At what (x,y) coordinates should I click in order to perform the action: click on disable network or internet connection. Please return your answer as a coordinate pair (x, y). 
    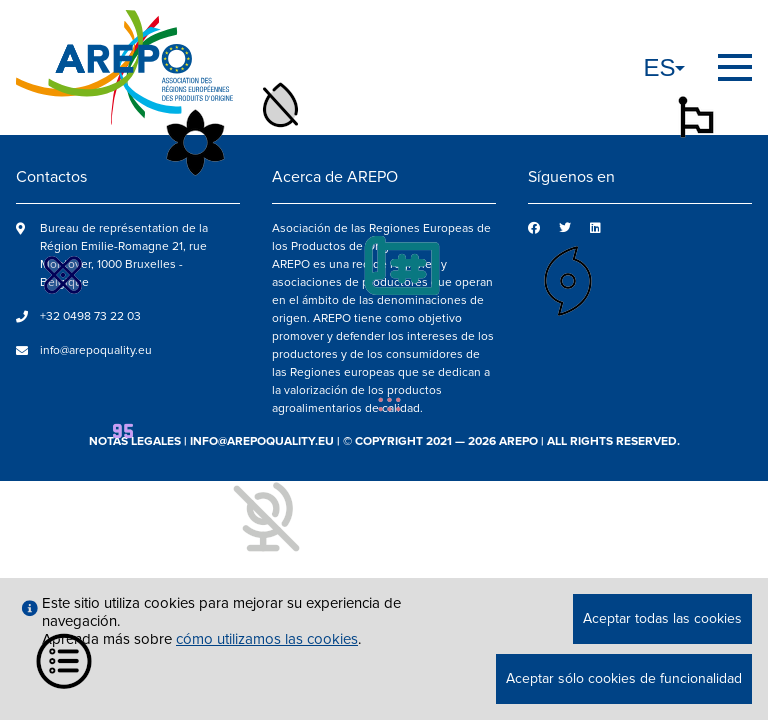
    Looking at the image, I should click on (266, 518).